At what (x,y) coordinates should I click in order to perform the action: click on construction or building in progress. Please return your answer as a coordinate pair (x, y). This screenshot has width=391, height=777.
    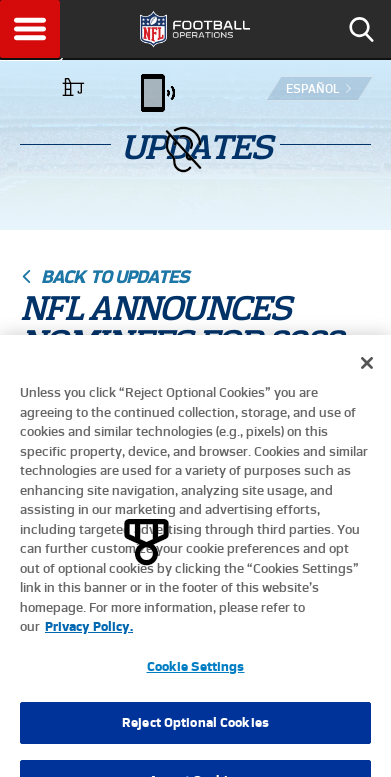
    Looking at the image, I should click on (73, 87).